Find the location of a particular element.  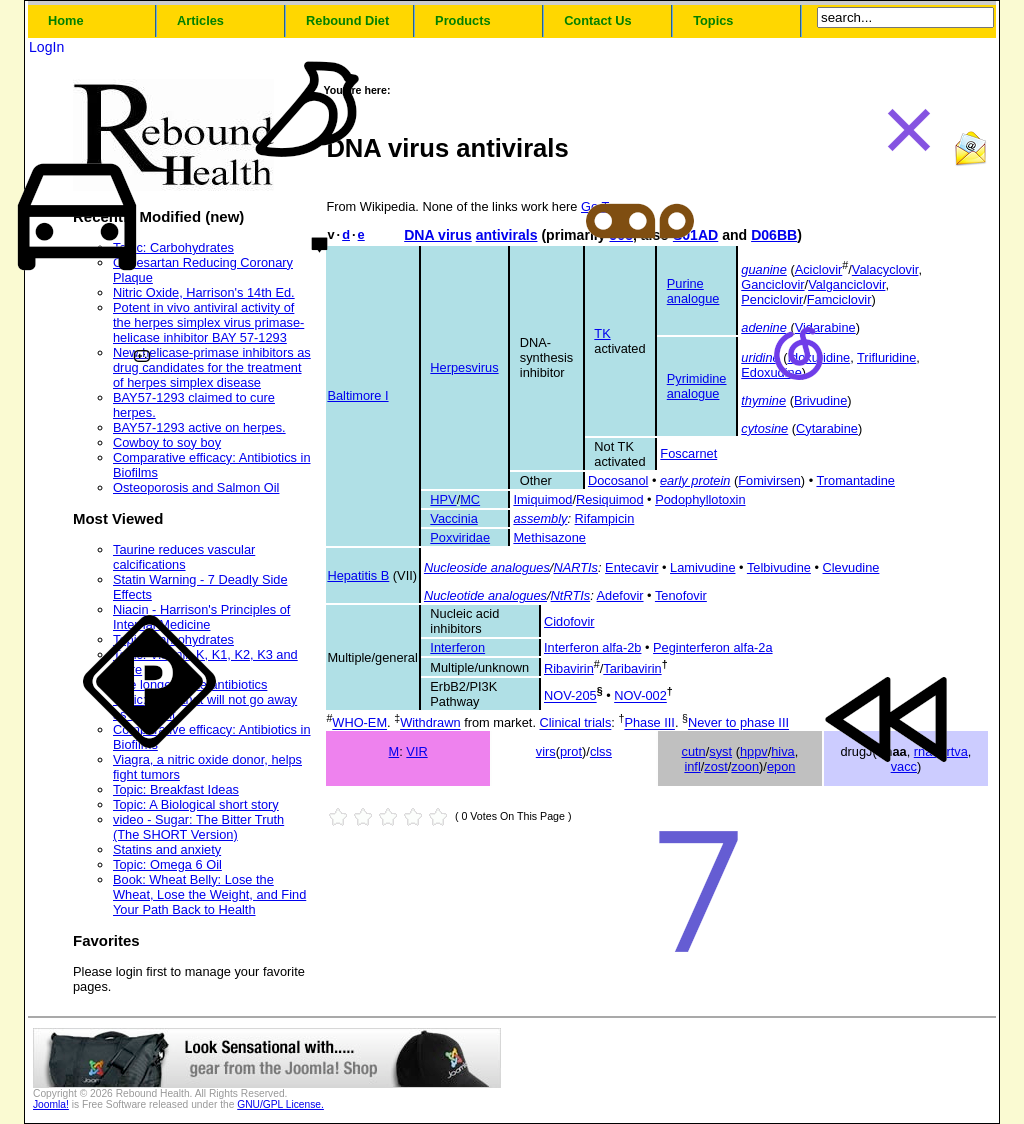

open chat or messaging is located at coordinates (319, 244).